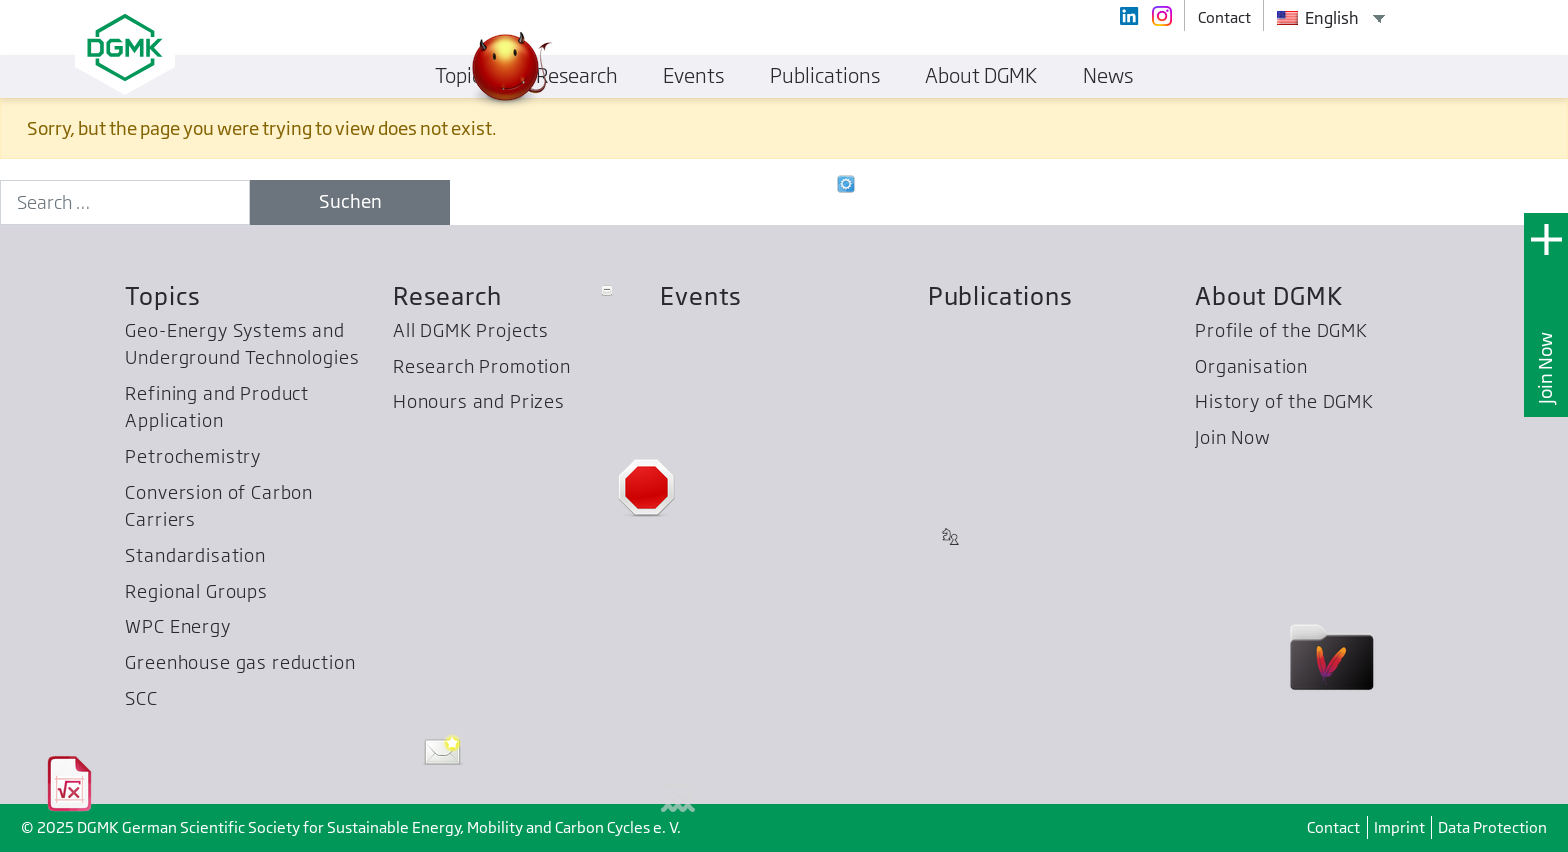 This screenshot has width=1568, height=852. Describe the element at coordinates (646, 487) in the screenshot. I see `stop a running process or task` at that location.